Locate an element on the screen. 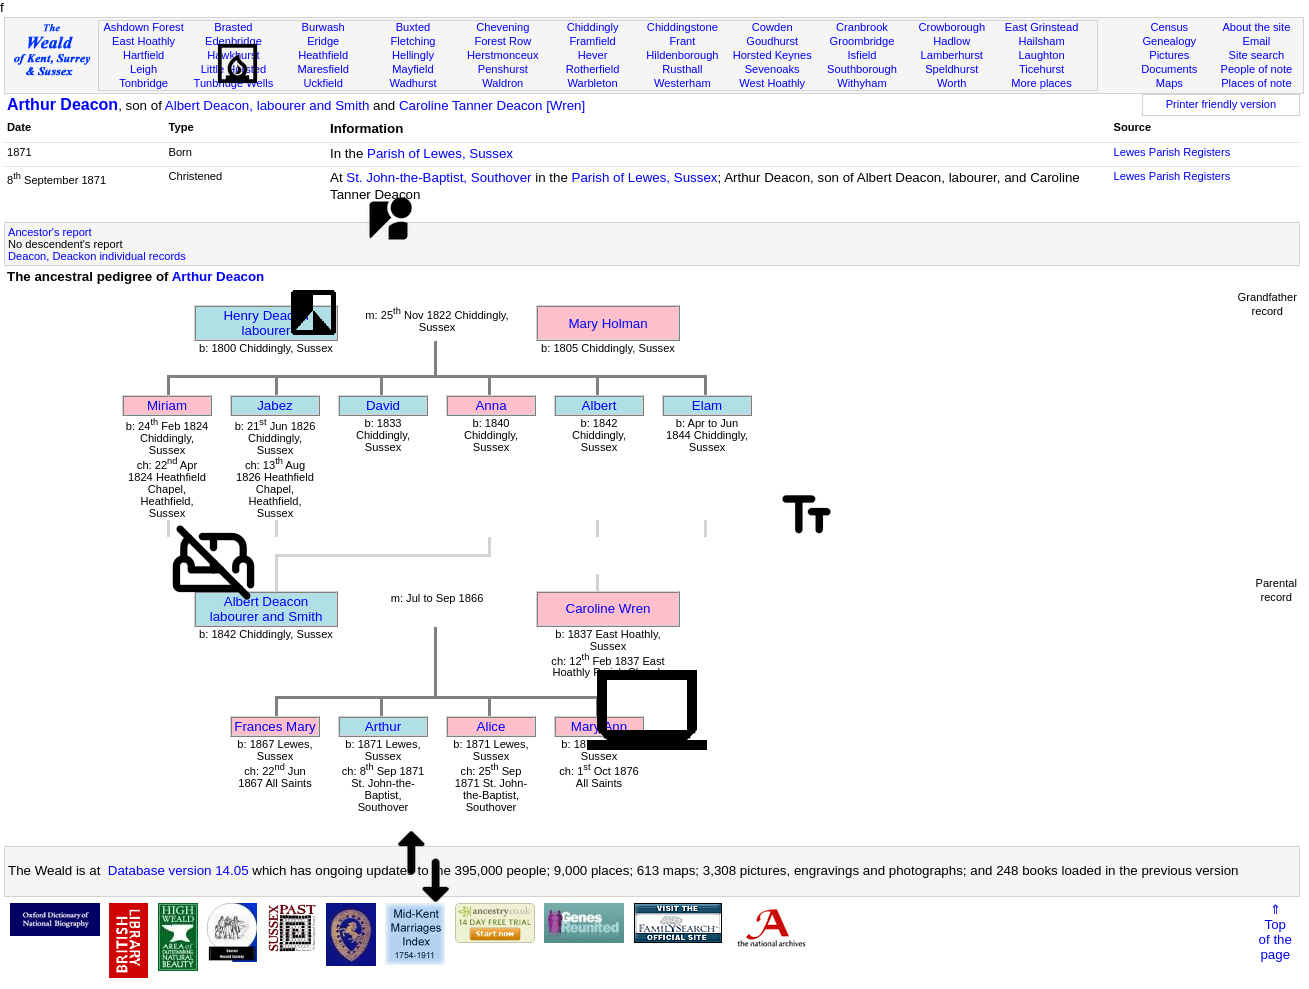 The height and width of the screenshot is (989, 1309). access laptop or computer settings is located at coordinates (647, 710).